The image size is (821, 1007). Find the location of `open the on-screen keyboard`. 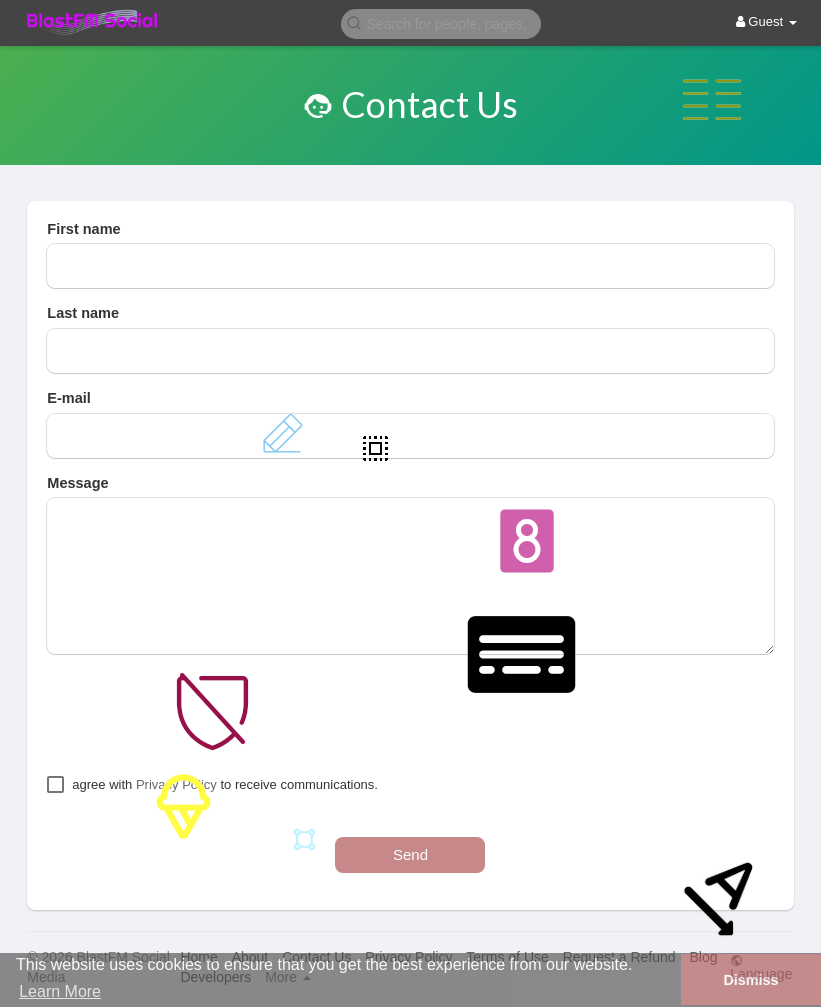

open the on-screen keyboard is located at coordinates (521, 654).